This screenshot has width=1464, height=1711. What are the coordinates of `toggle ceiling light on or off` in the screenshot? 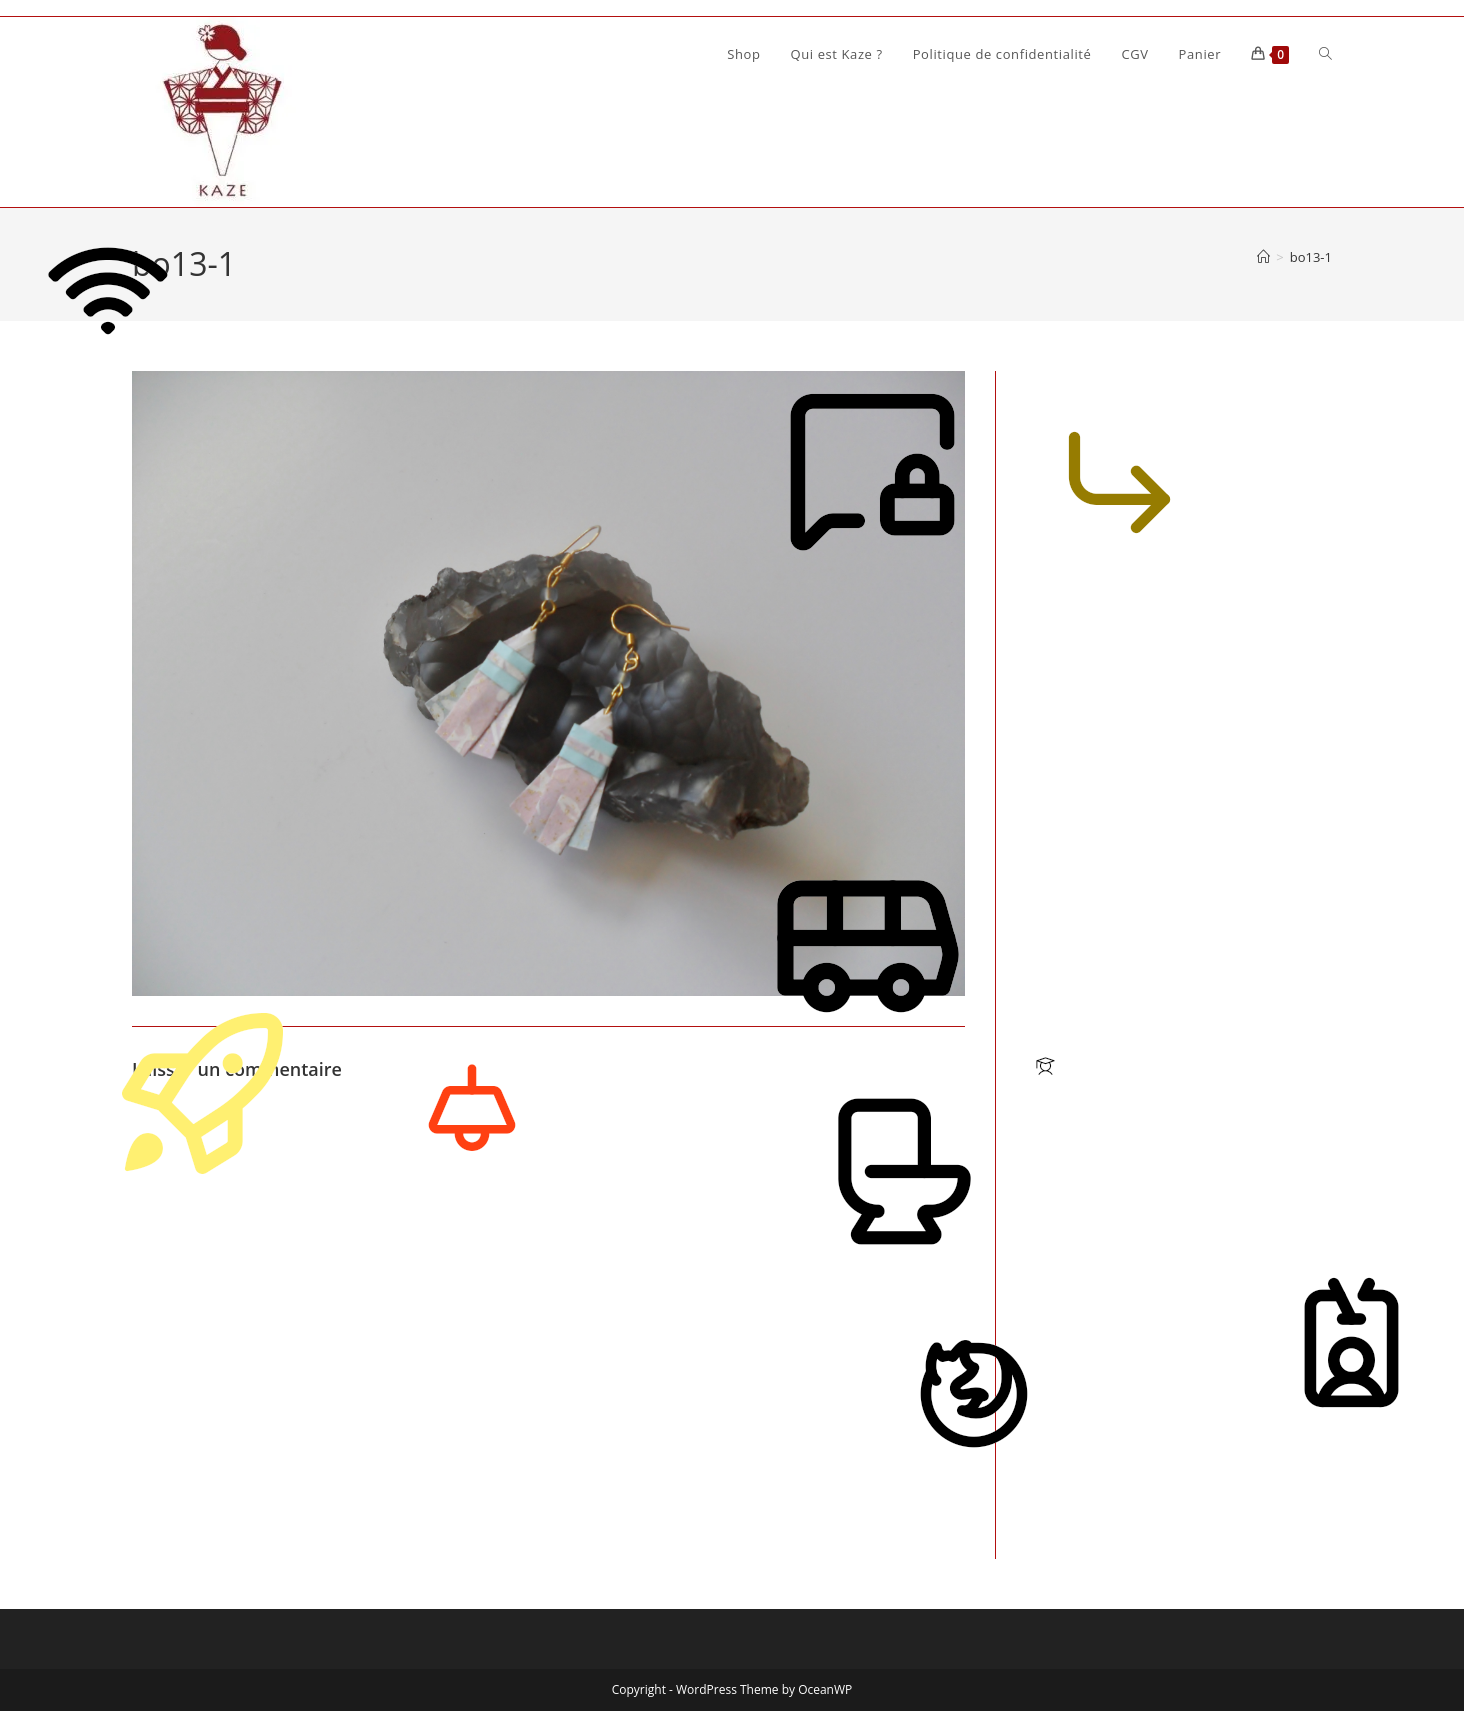 It's located at (472, 1112).